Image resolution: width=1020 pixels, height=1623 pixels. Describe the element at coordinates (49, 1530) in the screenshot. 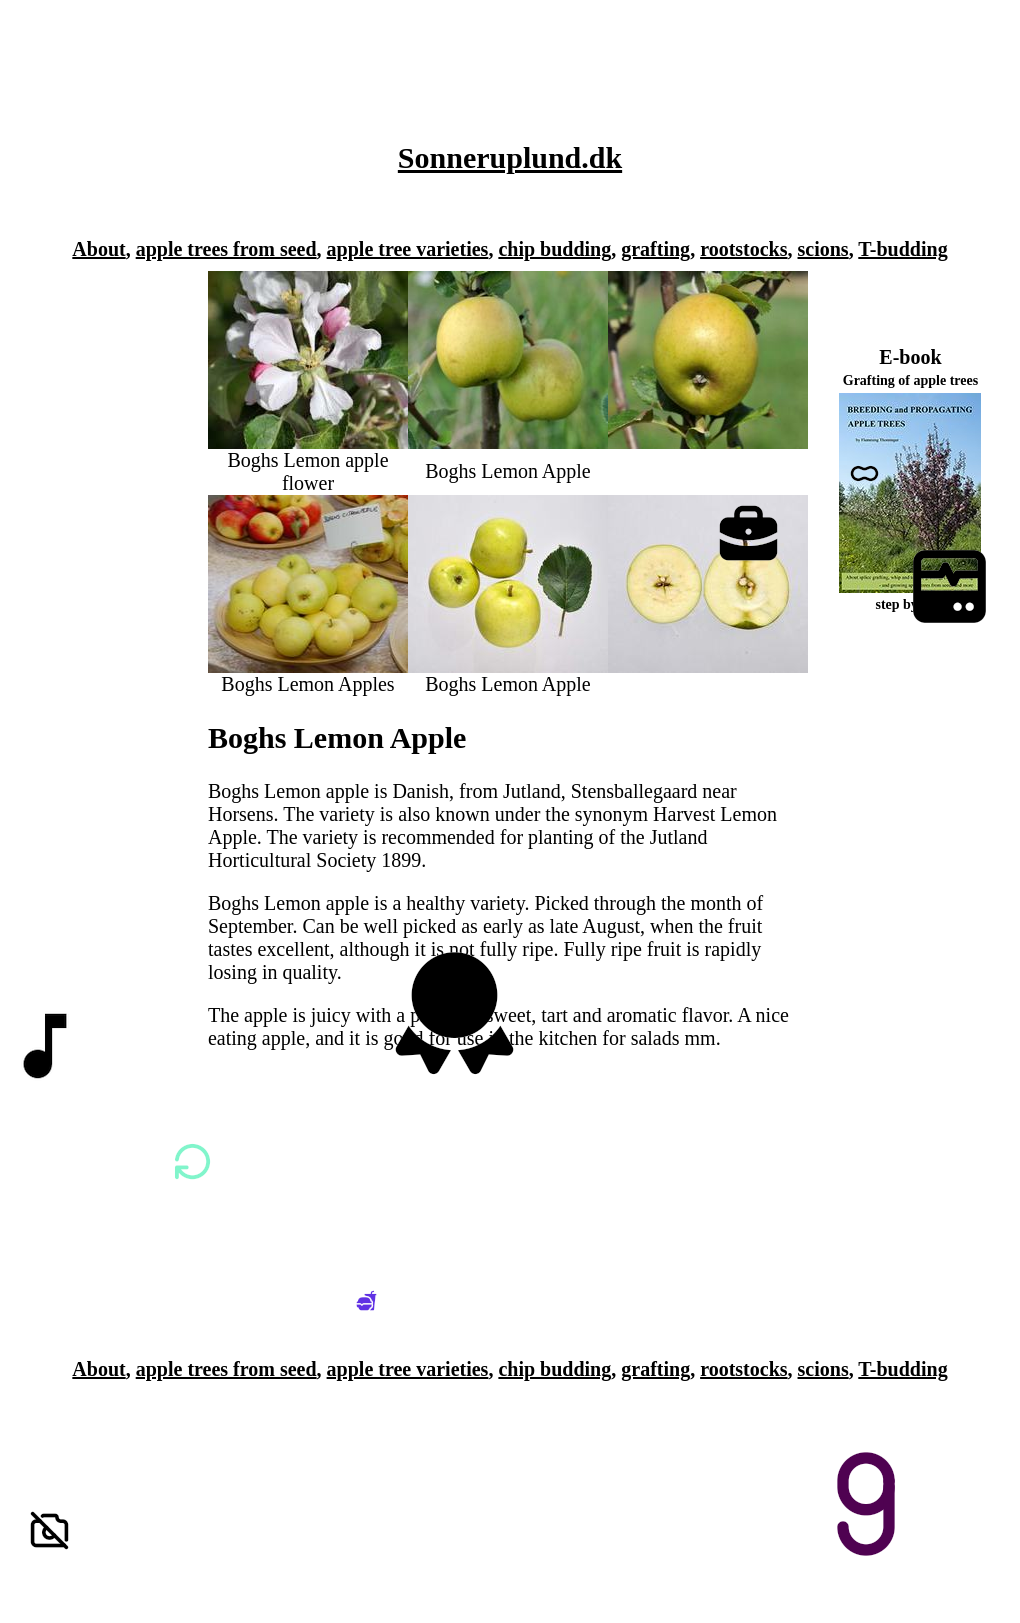

I see `camera is disabled or turned off` at that location.